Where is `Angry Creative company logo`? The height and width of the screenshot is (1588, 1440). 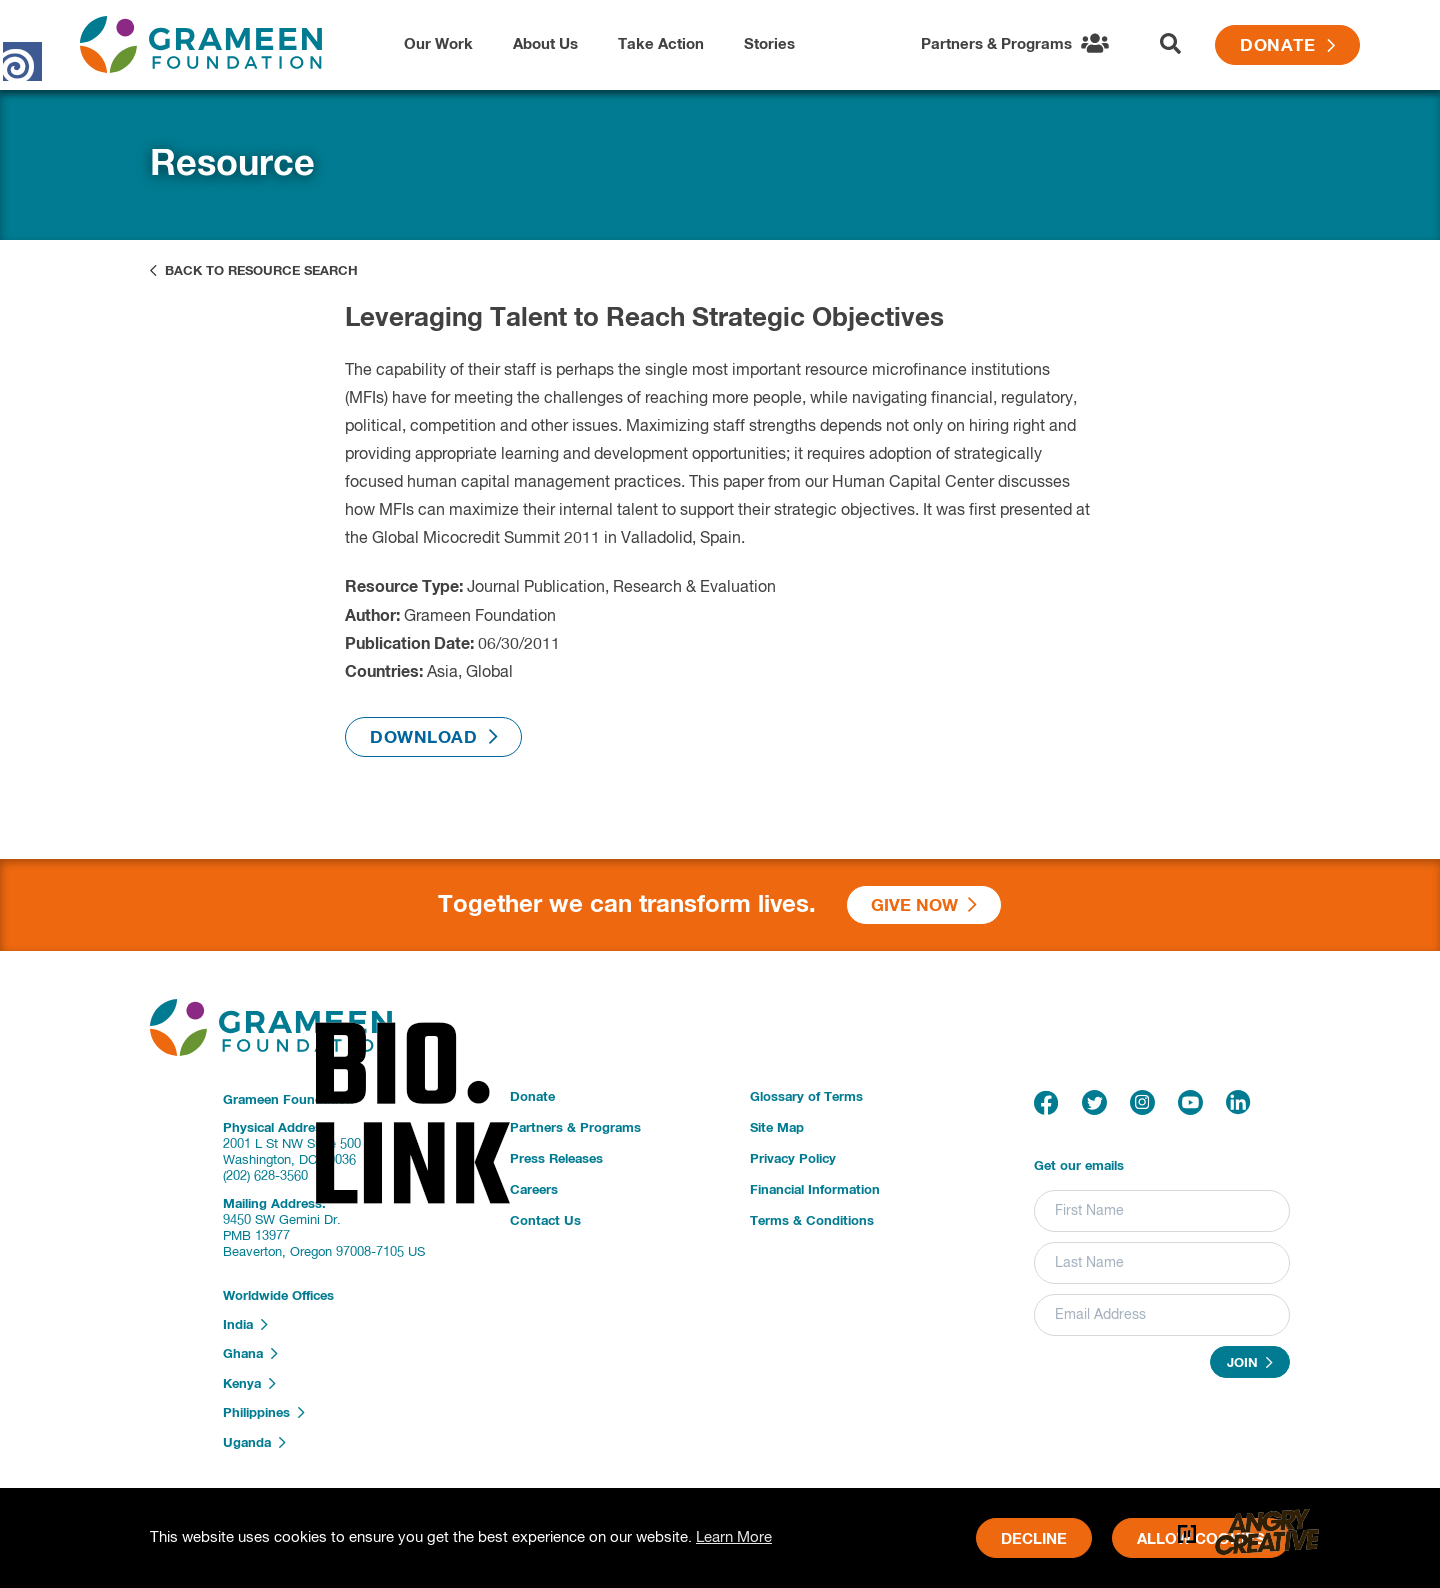
Angry Creative company logo is located at coordinates (1267, 1532).